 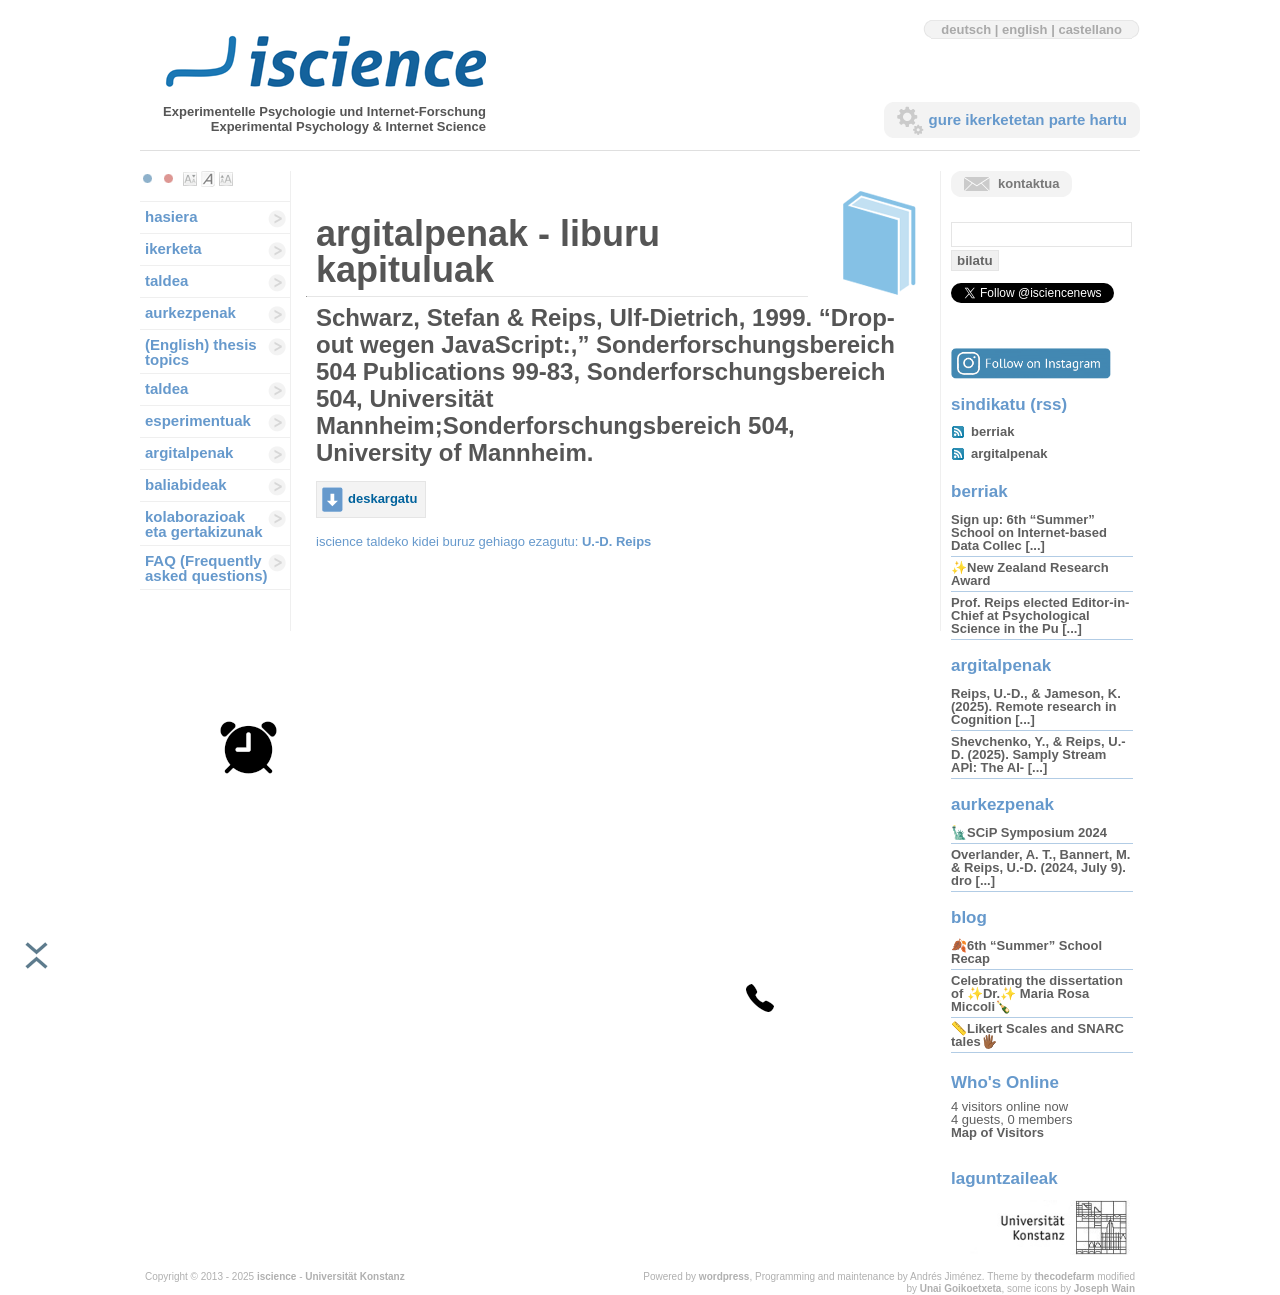 I want to click on collapse an expanded section or panel, so click(x=36, y=955).